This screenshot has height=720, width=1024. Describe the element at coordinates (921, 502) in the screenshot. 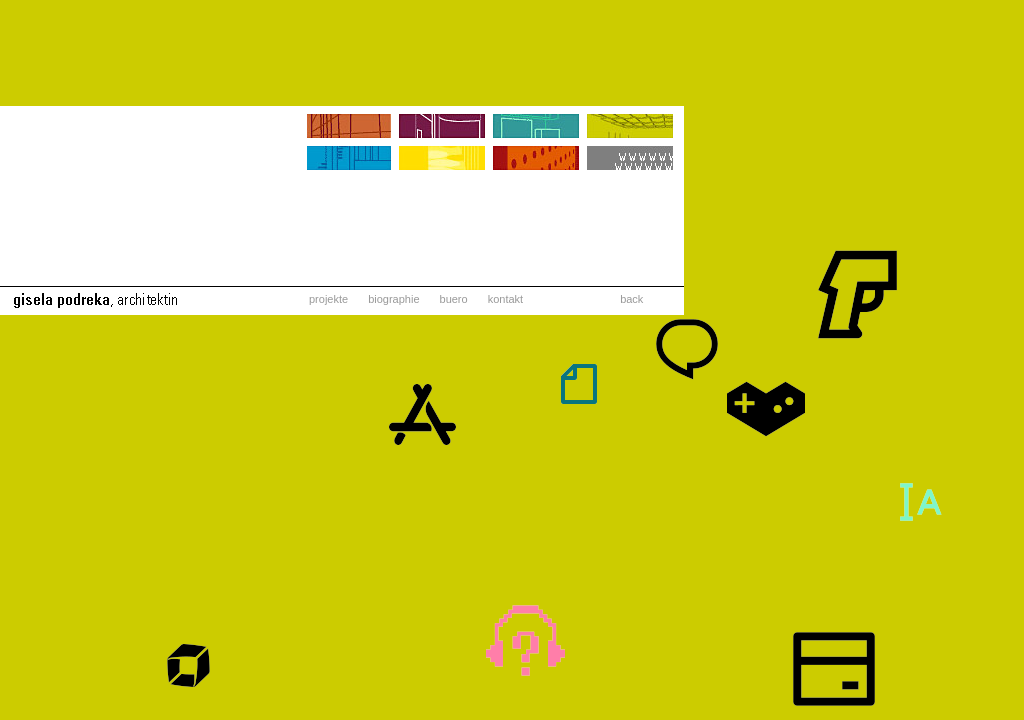

I see `adjust text line height spacing` at that location.